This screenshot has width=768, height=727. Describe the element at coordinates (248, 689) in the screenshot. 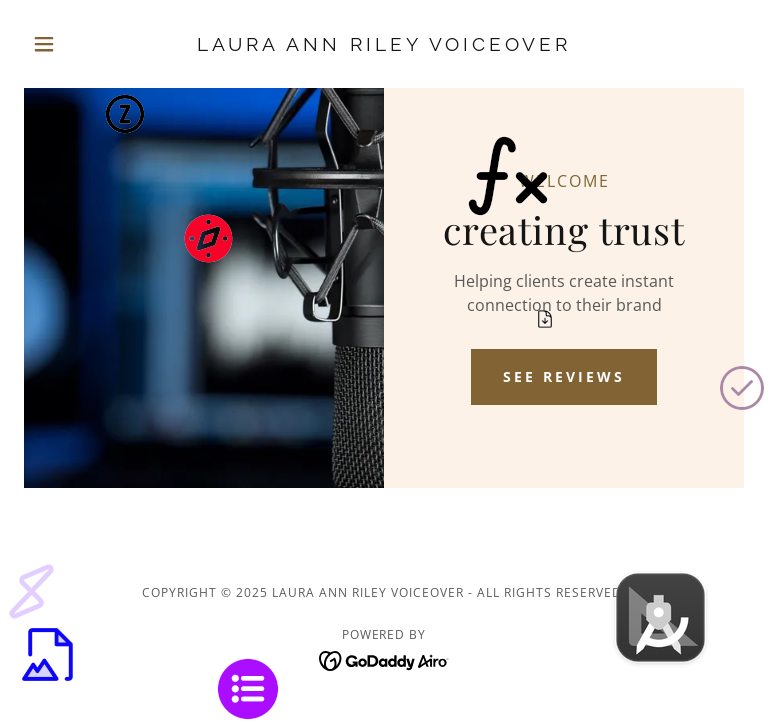

I see `view list or menu options` at that location.